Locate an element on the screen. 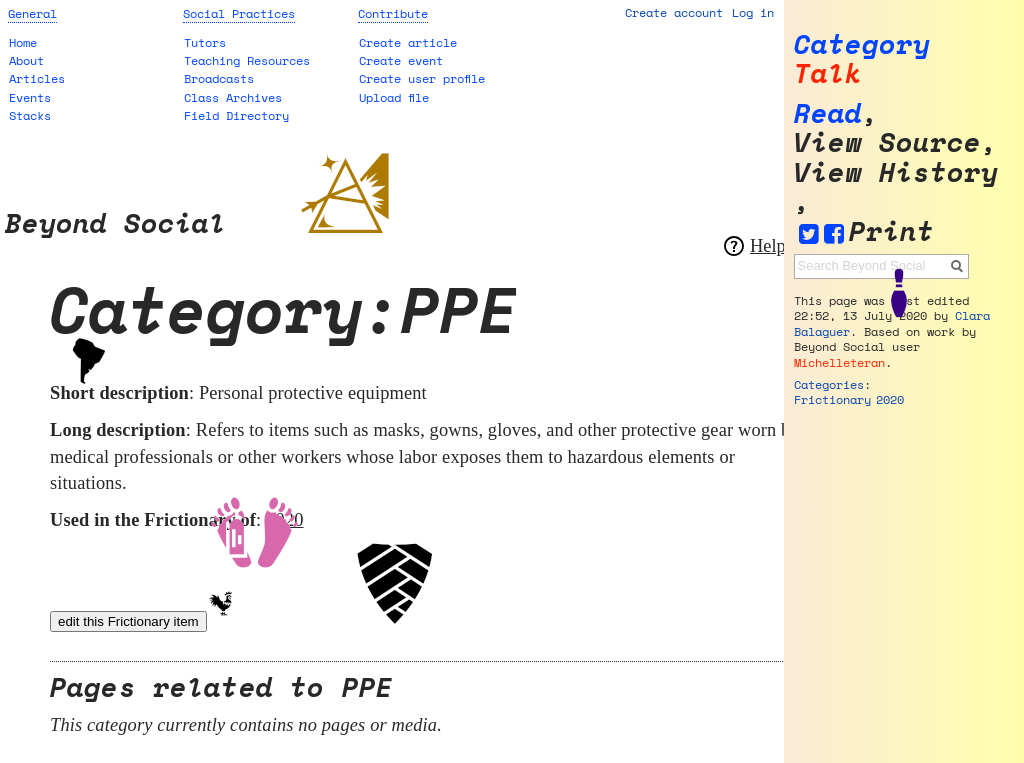 This screenshot has width=1024, height=763. indicates morning alarm or wake-up feature is located at coordinates (220, 603).